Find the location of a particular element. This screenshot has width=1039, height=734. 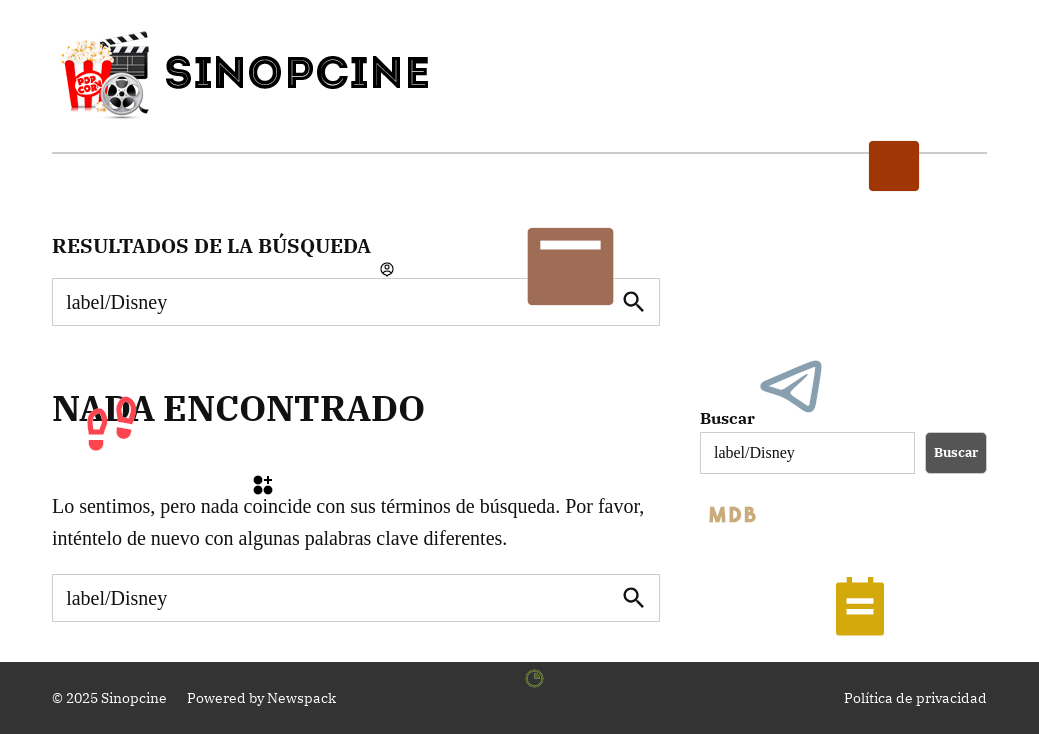

view walking directions or pedestrian route is located at coordinates (110, 424).